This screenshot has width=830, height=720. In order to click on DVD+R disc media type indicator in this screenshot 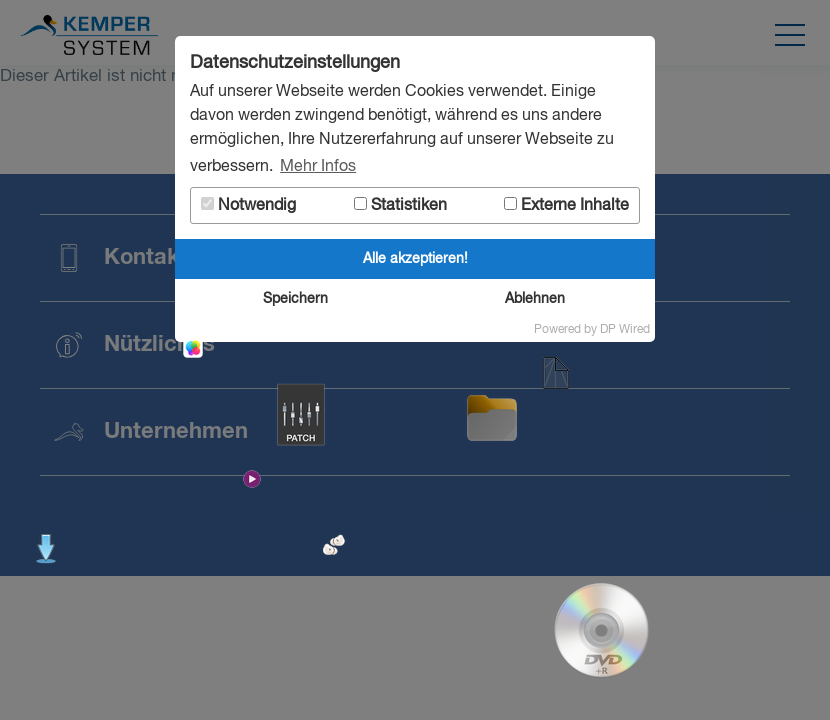, I will do `click(601, 632)`.